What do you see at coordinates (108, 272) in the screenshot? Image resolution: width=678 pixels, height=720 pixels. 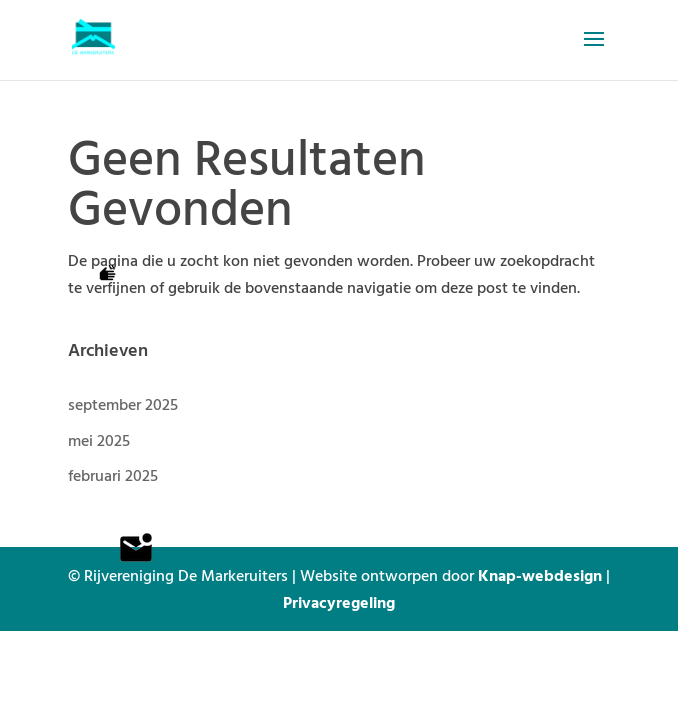 I see `activate hand dryer` at bounding box center [108, 272].